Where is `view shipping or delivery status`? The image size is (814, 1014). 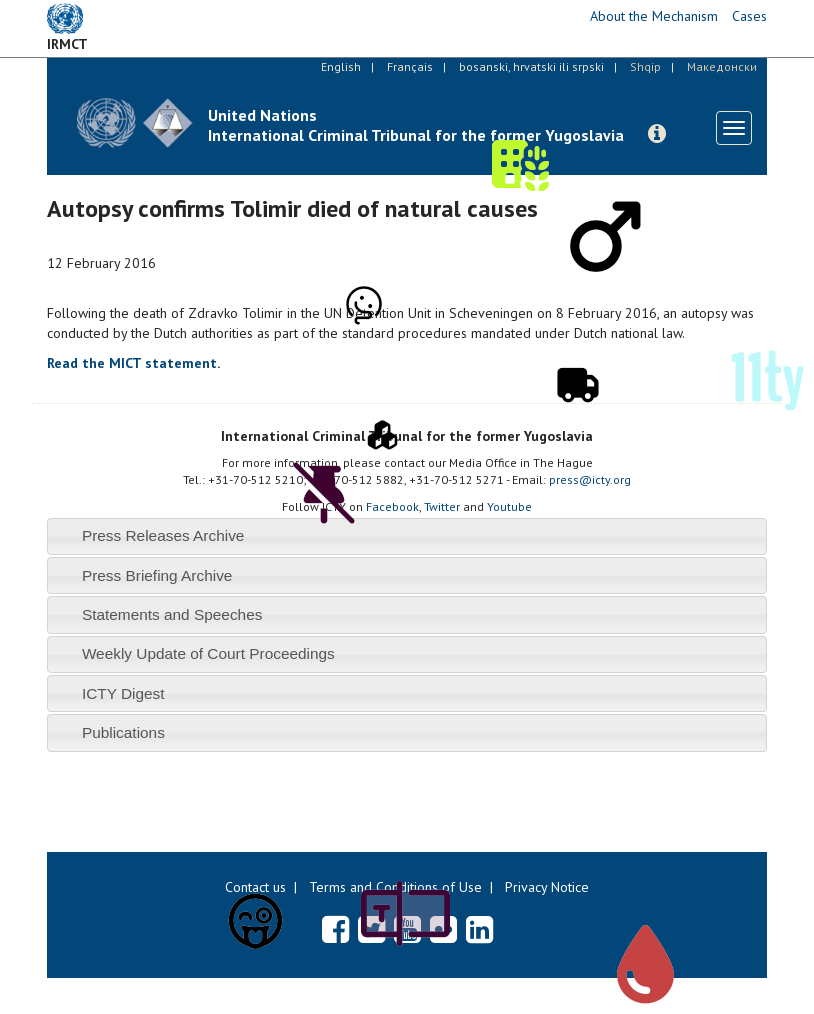
view shipping or delivery status is located at coordinates (578, 384).